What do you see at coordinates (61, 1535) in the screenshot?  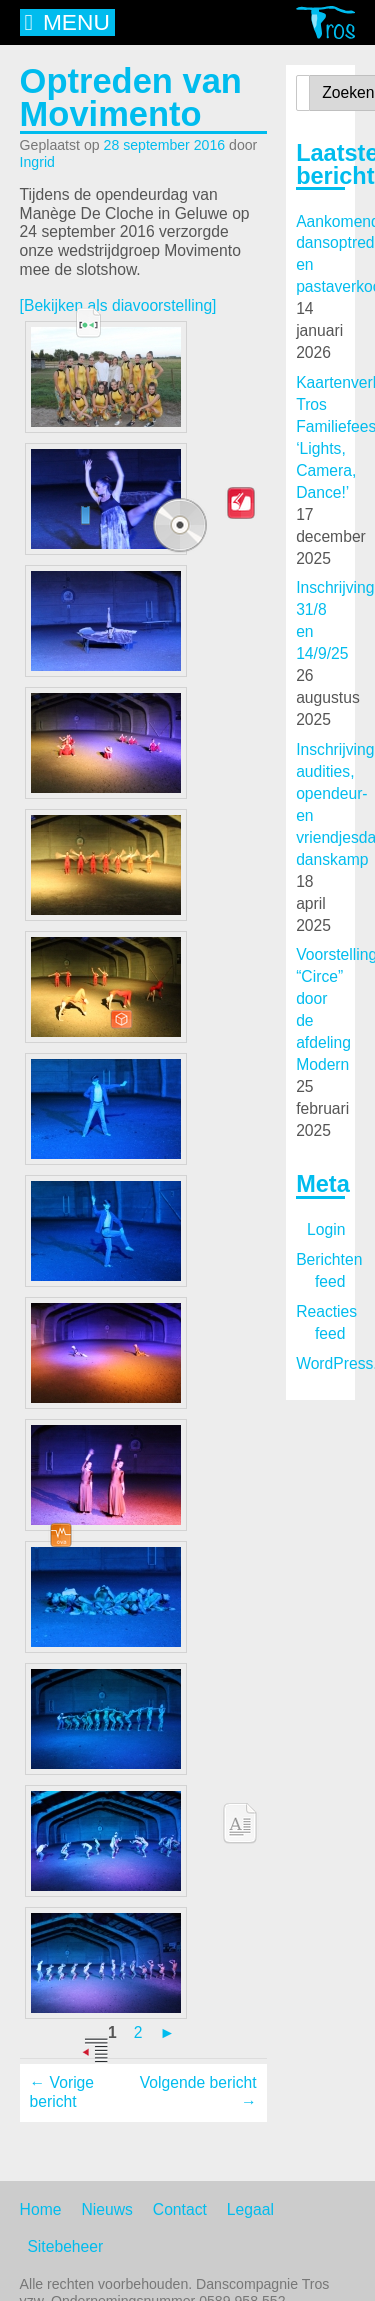 I see `open a VirtualBox appliance file (.ova)` at bounding box center [61, 1535].